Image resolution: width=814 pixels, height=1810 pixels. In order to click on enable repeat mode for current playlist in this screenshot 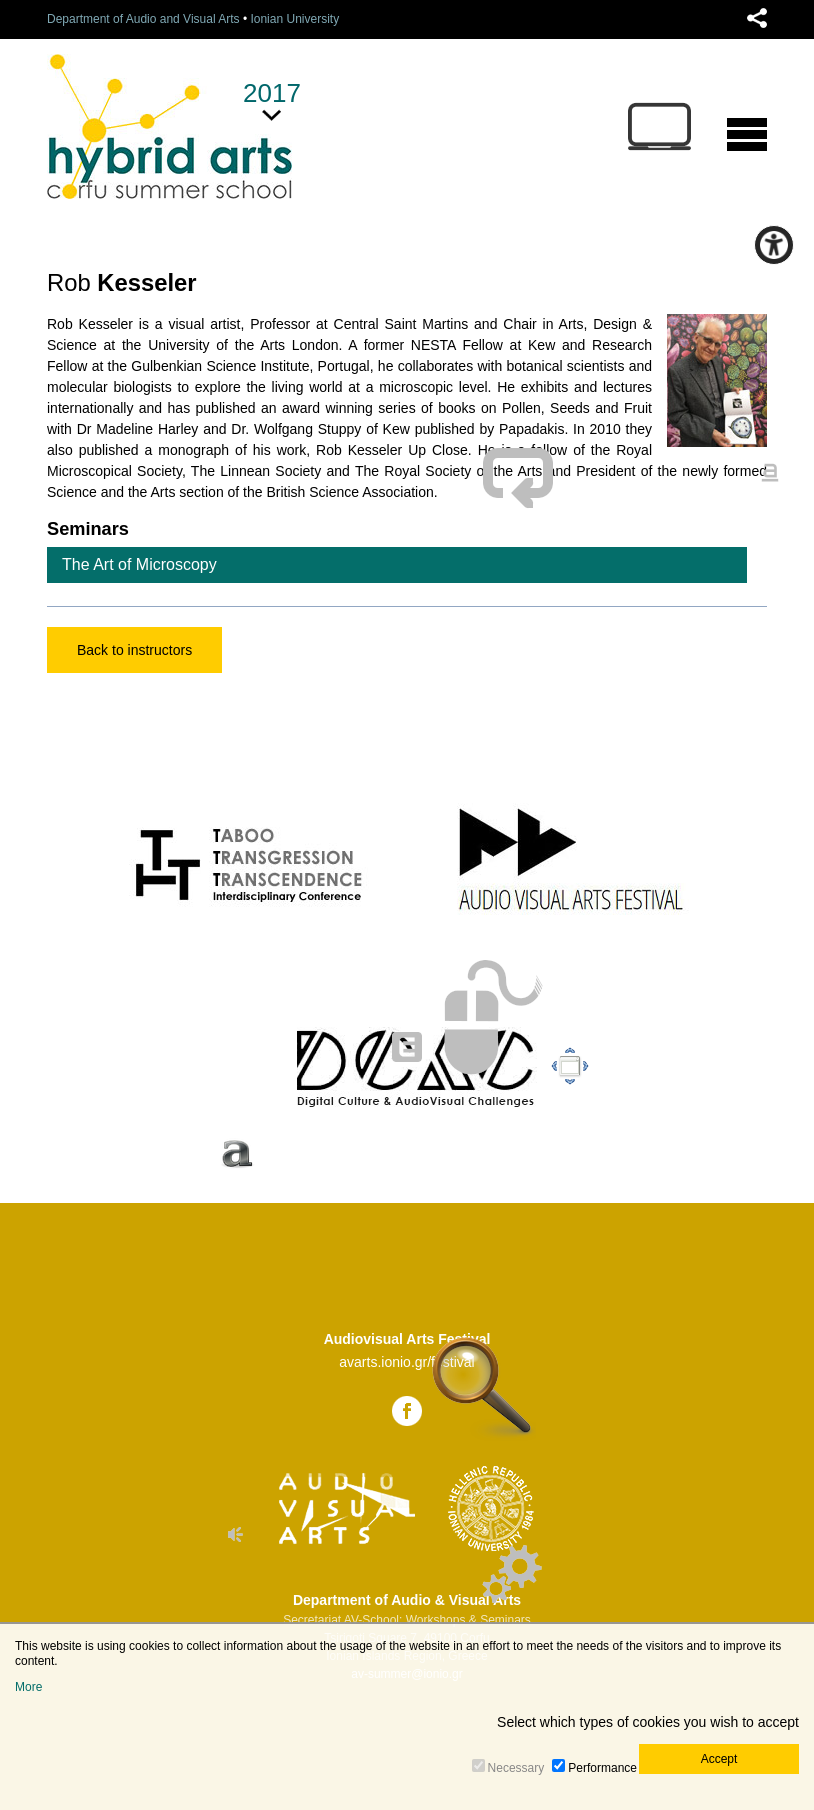, I will do `click(518, 473)`.